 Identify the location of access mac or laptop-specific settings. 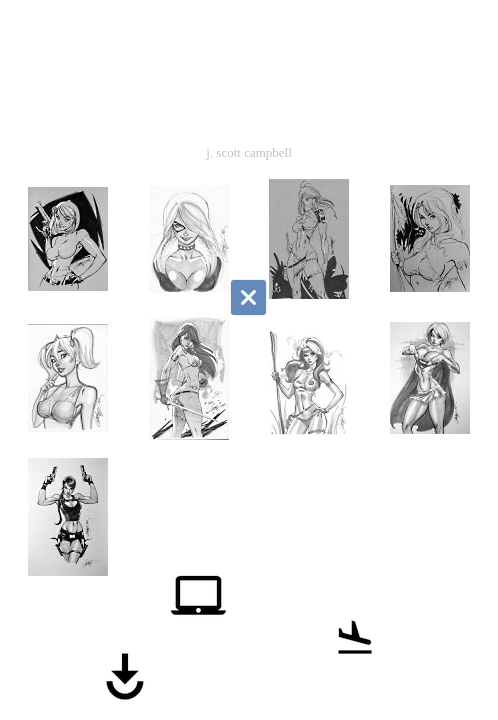
(198, 596).